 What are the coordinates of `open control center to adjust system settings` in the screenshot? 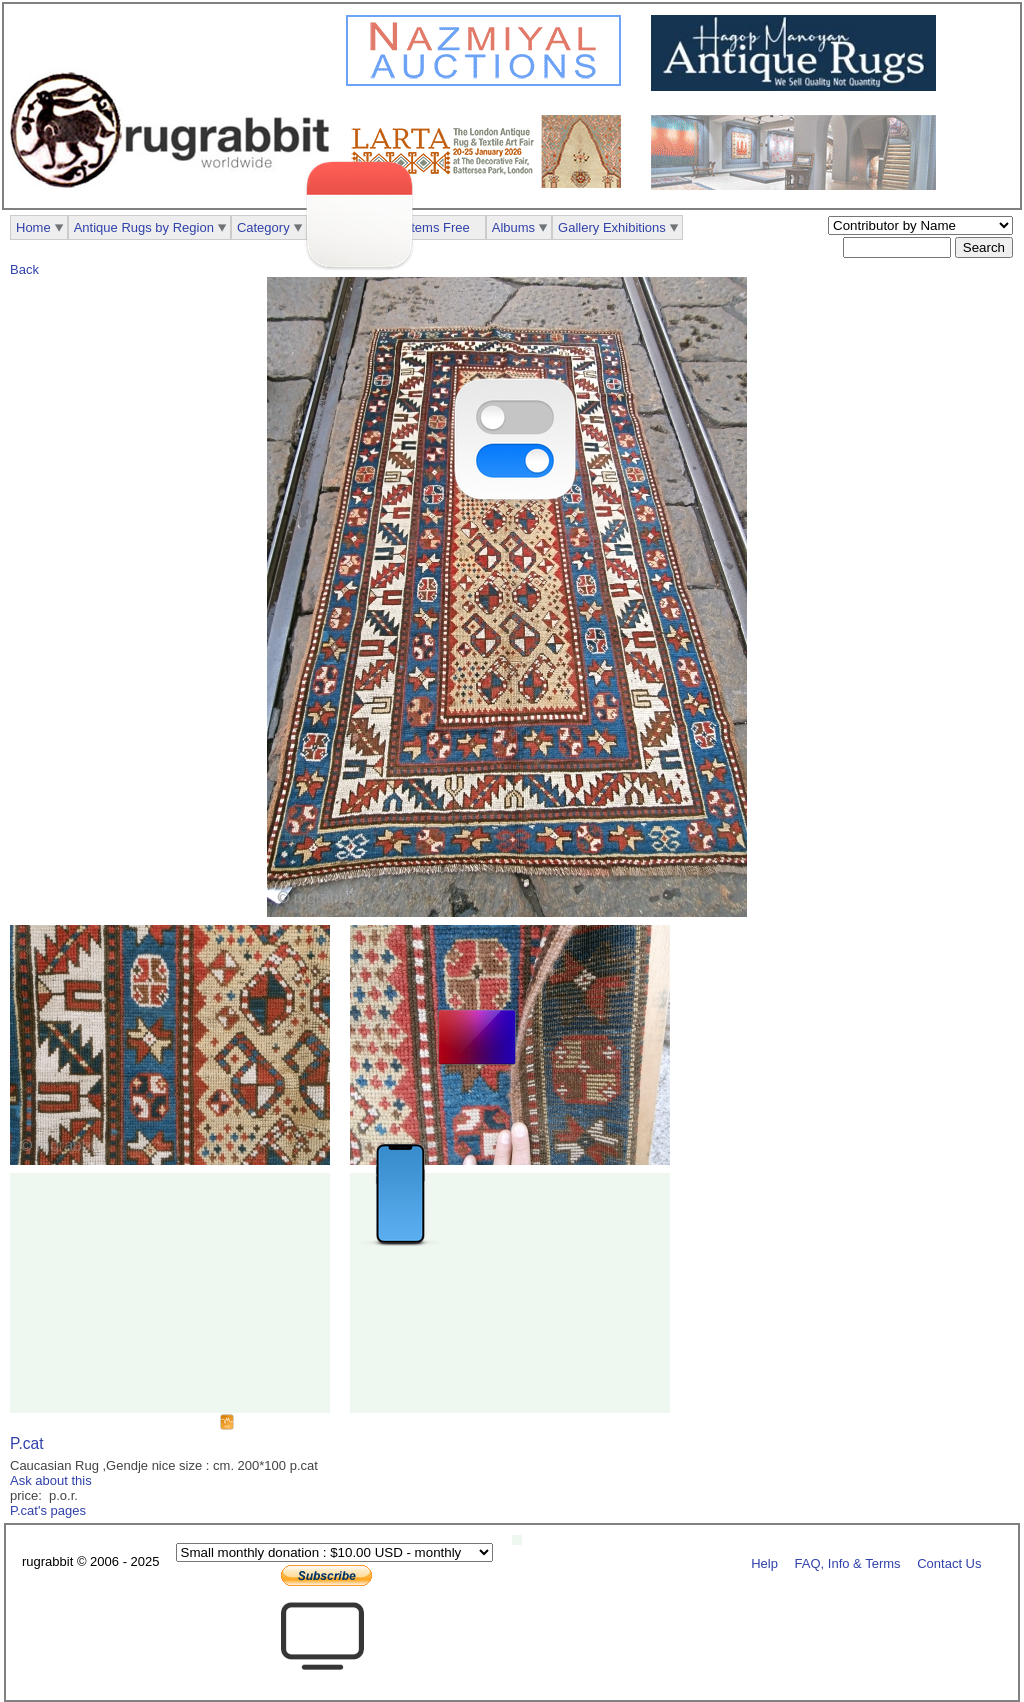 It's located at (515, 439).